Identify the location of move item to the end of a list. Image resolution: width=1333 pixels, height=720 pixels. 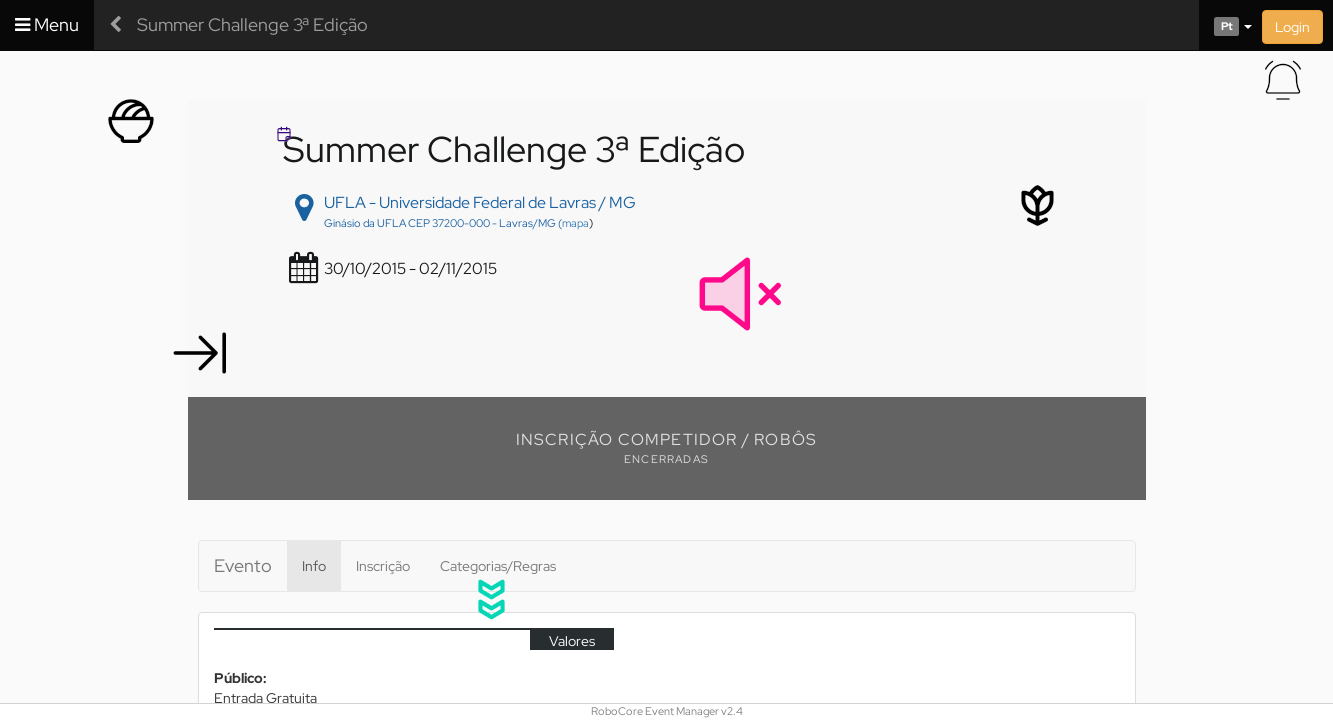
(201, 353).